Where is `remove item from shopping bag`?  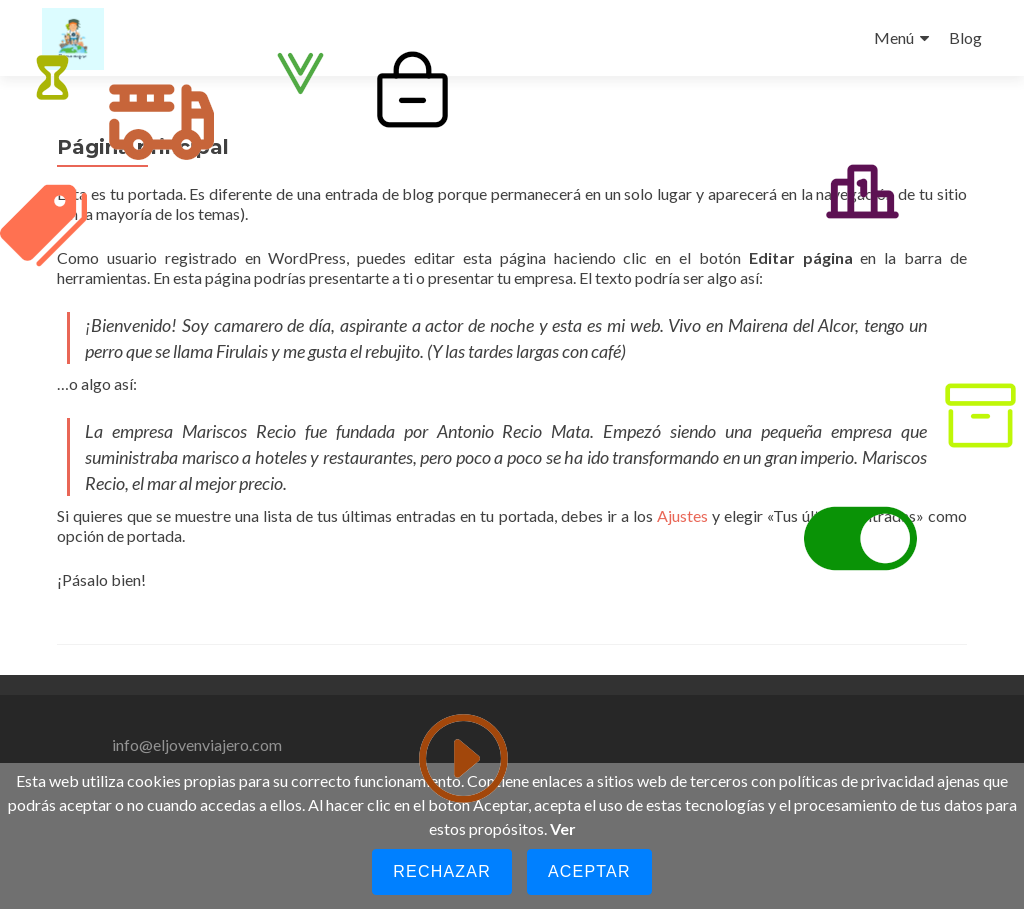
remove item from shopping bag is located at coordinates (412, 89).